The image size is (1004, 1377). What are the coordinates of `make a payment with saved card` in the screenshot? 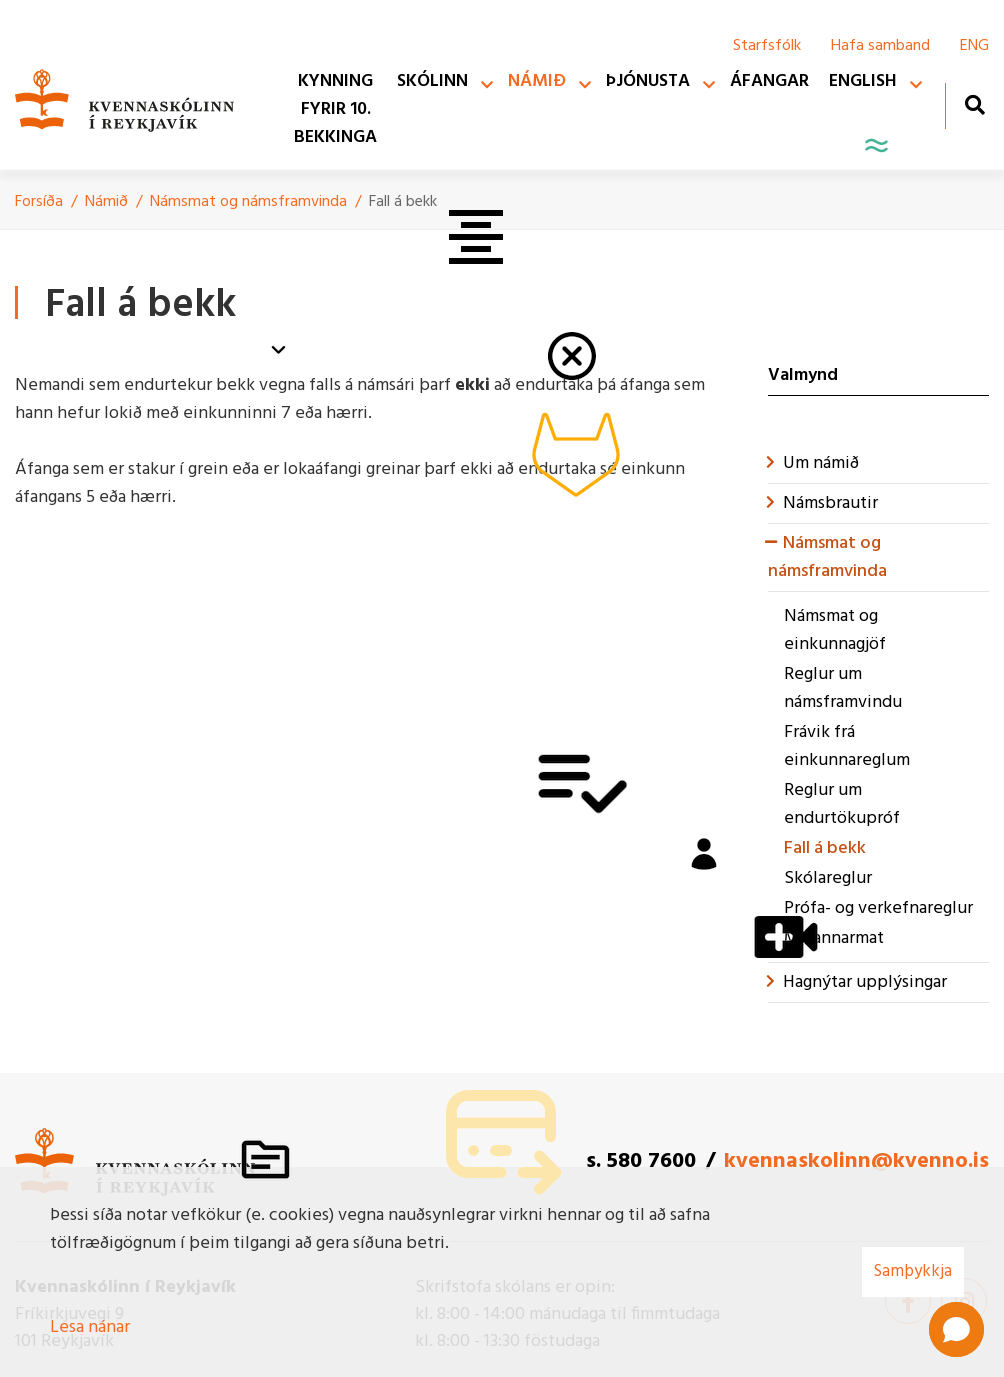 It's located at (501, 1134).